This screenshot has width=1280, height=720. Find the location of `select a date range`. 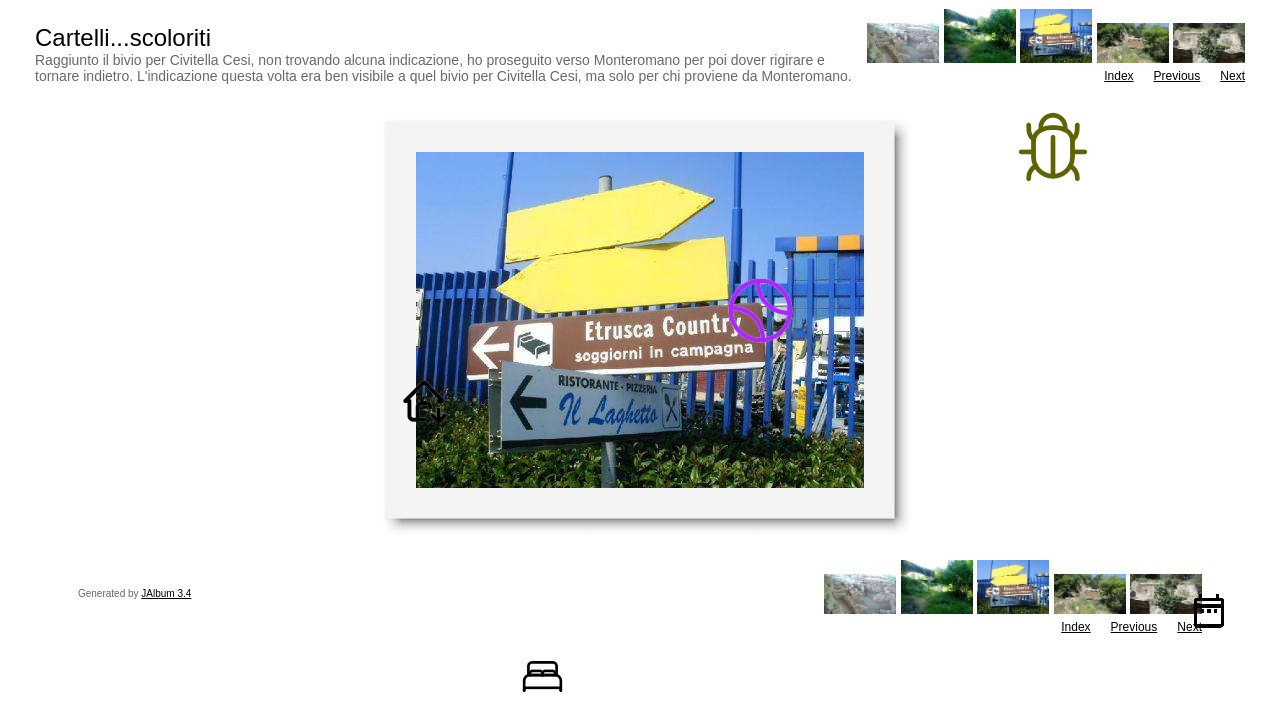

select a date range is located at coordinates (1209, 611).